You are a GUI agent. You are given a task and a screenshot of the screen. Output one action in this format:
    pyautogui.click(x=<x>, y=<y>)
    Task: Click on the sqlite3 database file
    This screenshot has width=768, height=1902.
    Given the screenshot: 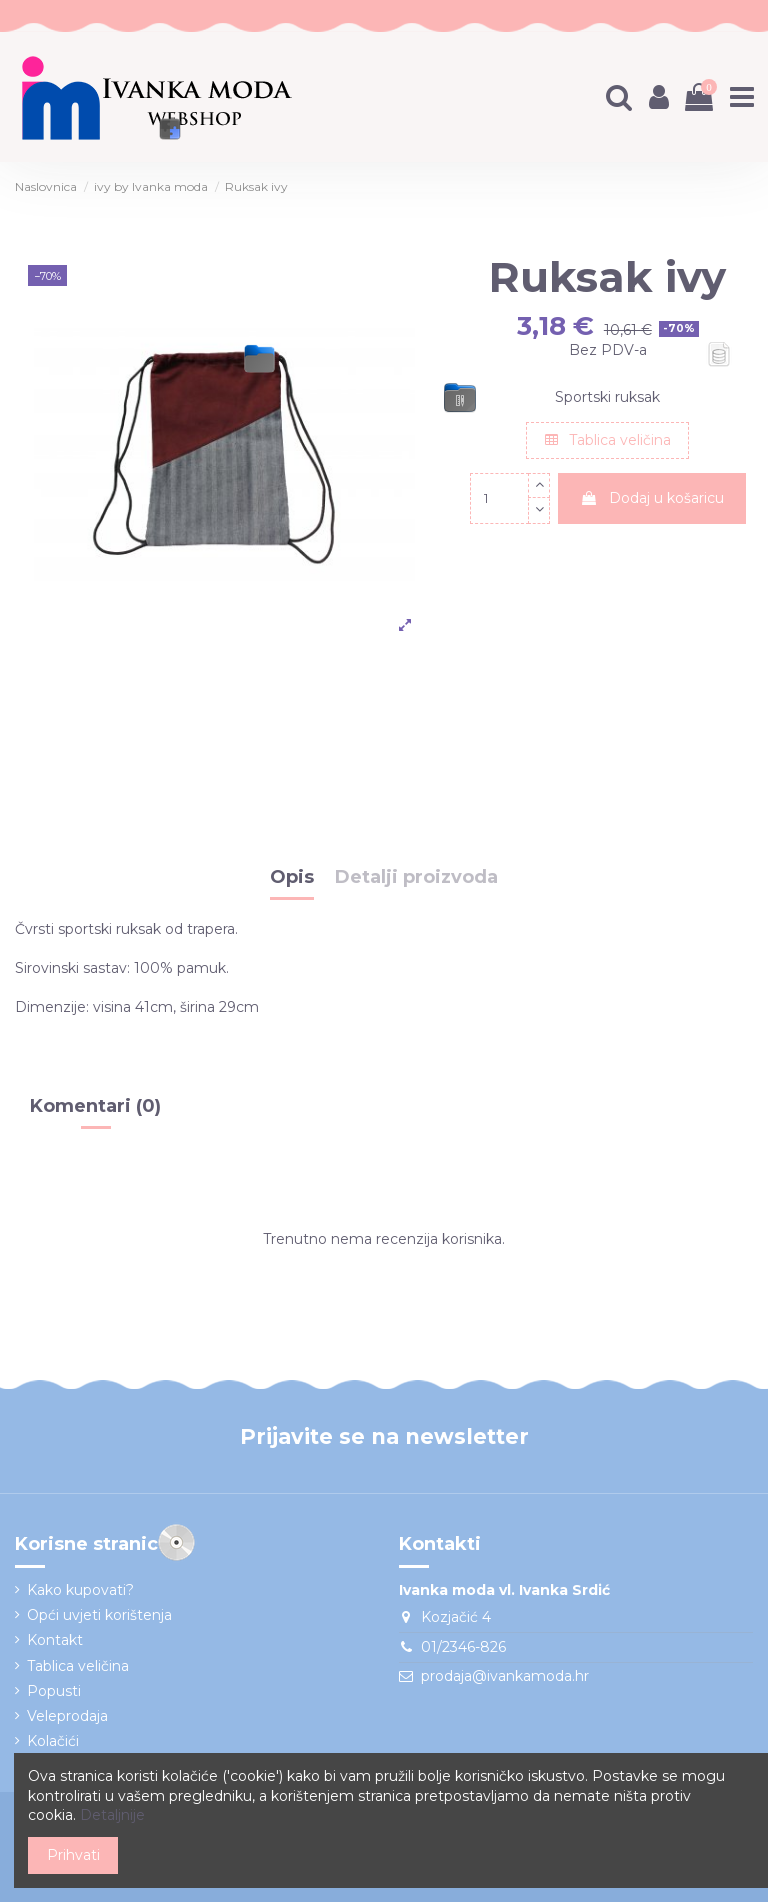 What is the action you would take?
    pyautogui.click(x=719, y=354)
    